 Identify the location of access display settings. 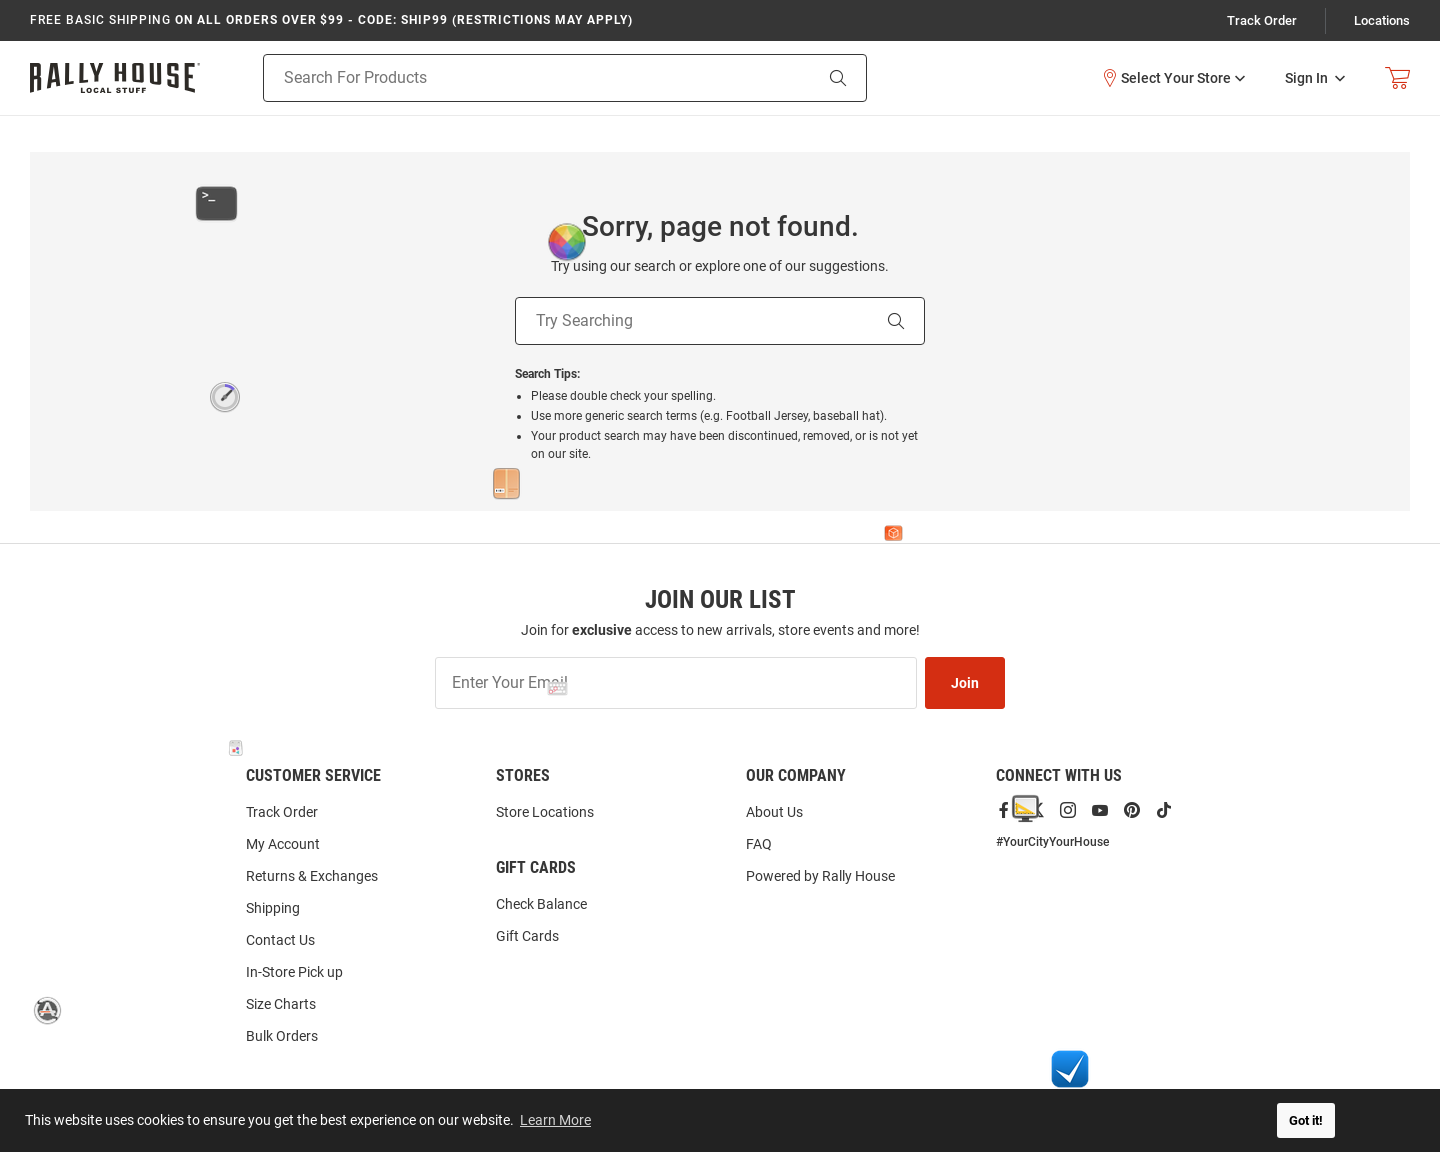
(1025, 808).